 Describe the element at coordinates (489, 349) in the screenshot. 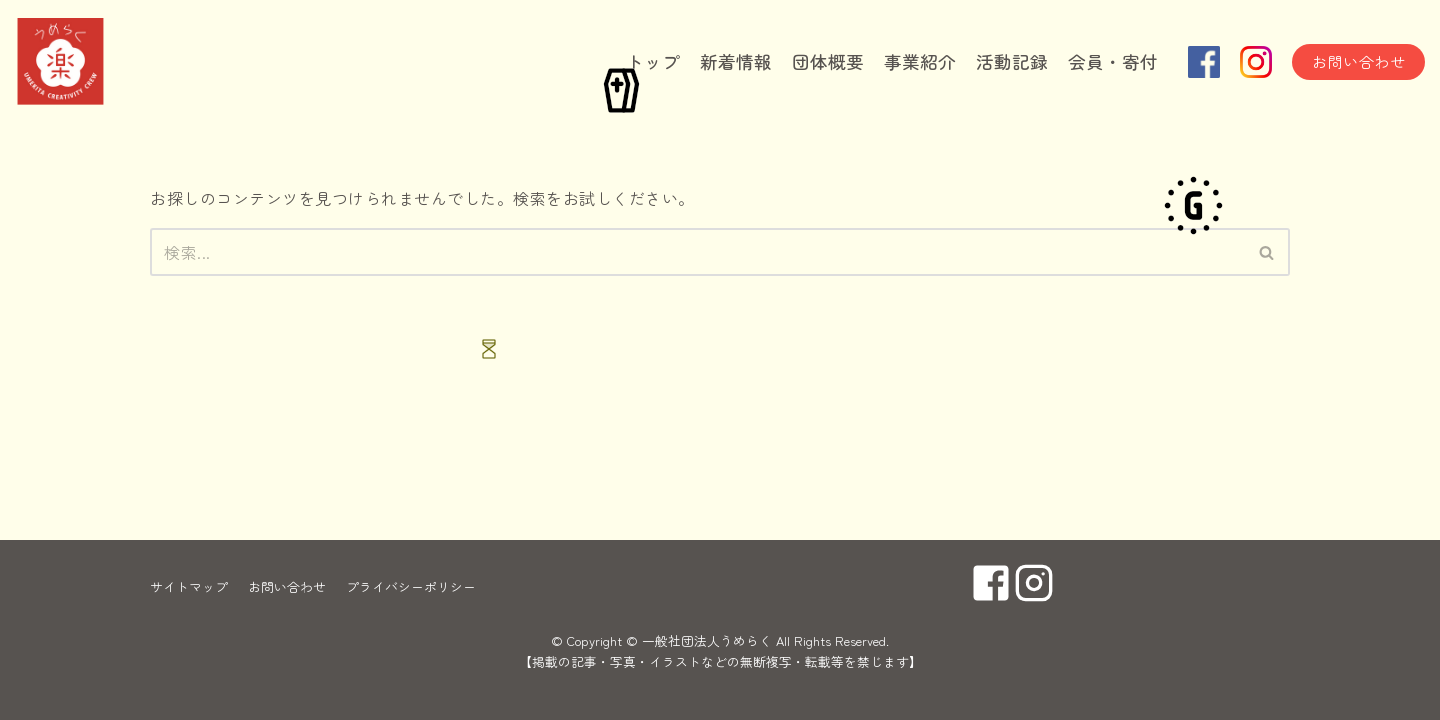

I see `indicates a timer with significant time remaining` at that location.